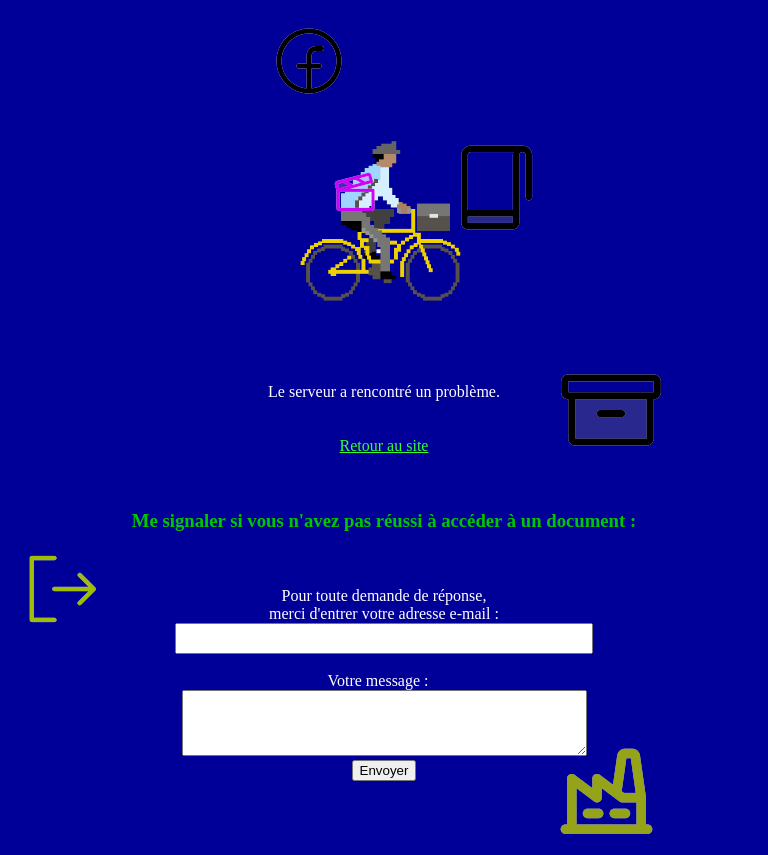 The image size is (768, 855). Describe the element at coordinates (309, 61) in the screenshot. I see `link to Facebook profile or page` at that location.